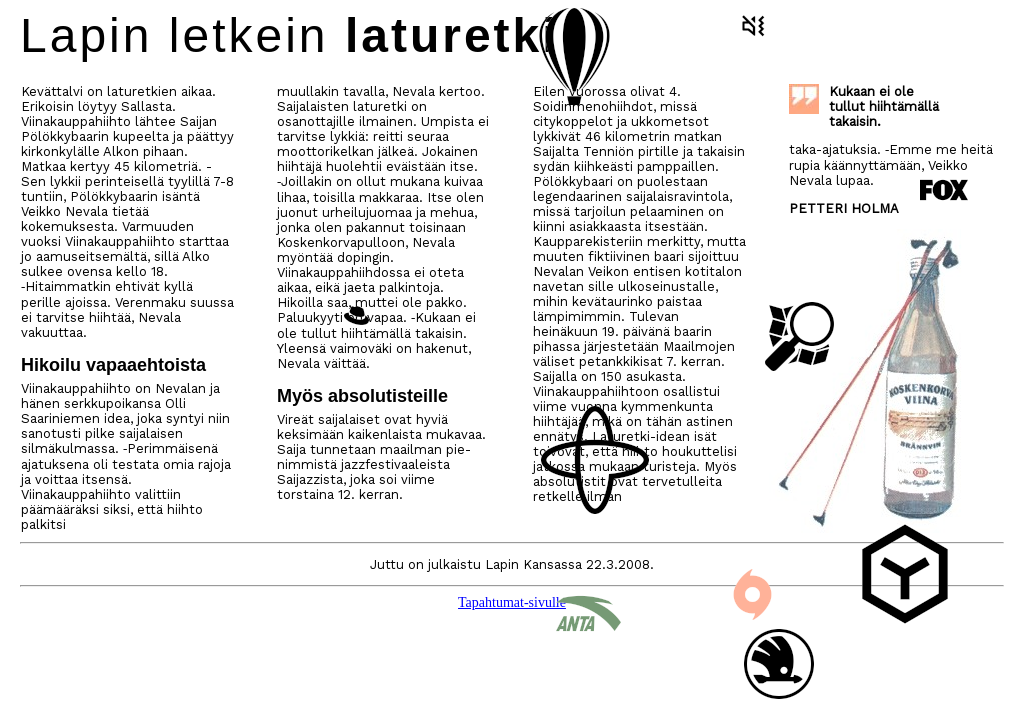 This screenshot has height=720, width=1024. What do you see at coordinates (905, 574) in the screenshot?
I see `view instance details` at bounding box center [905, 574].